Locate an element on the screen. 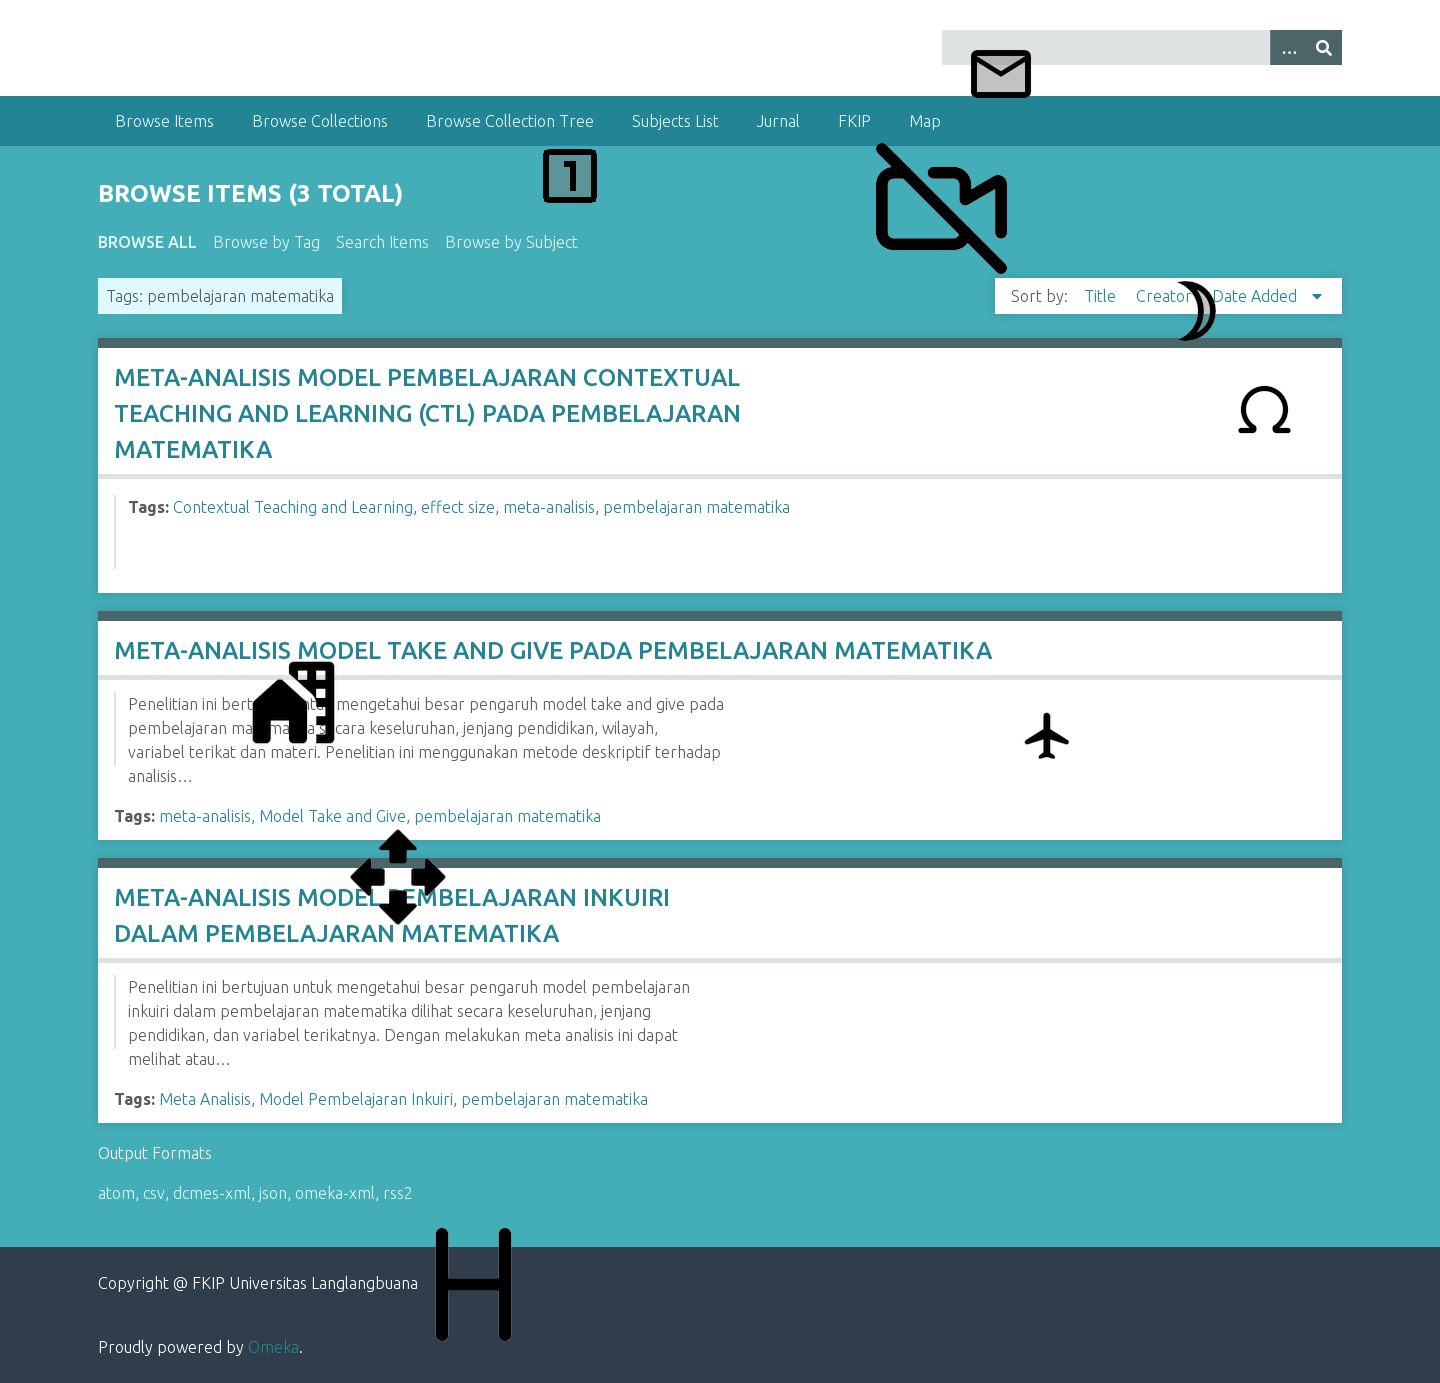 The width and height of the screenshot is (1440, 1383). represents the omega symbol in mathematical or scientific contexts is located at coordinates (1264, 409).